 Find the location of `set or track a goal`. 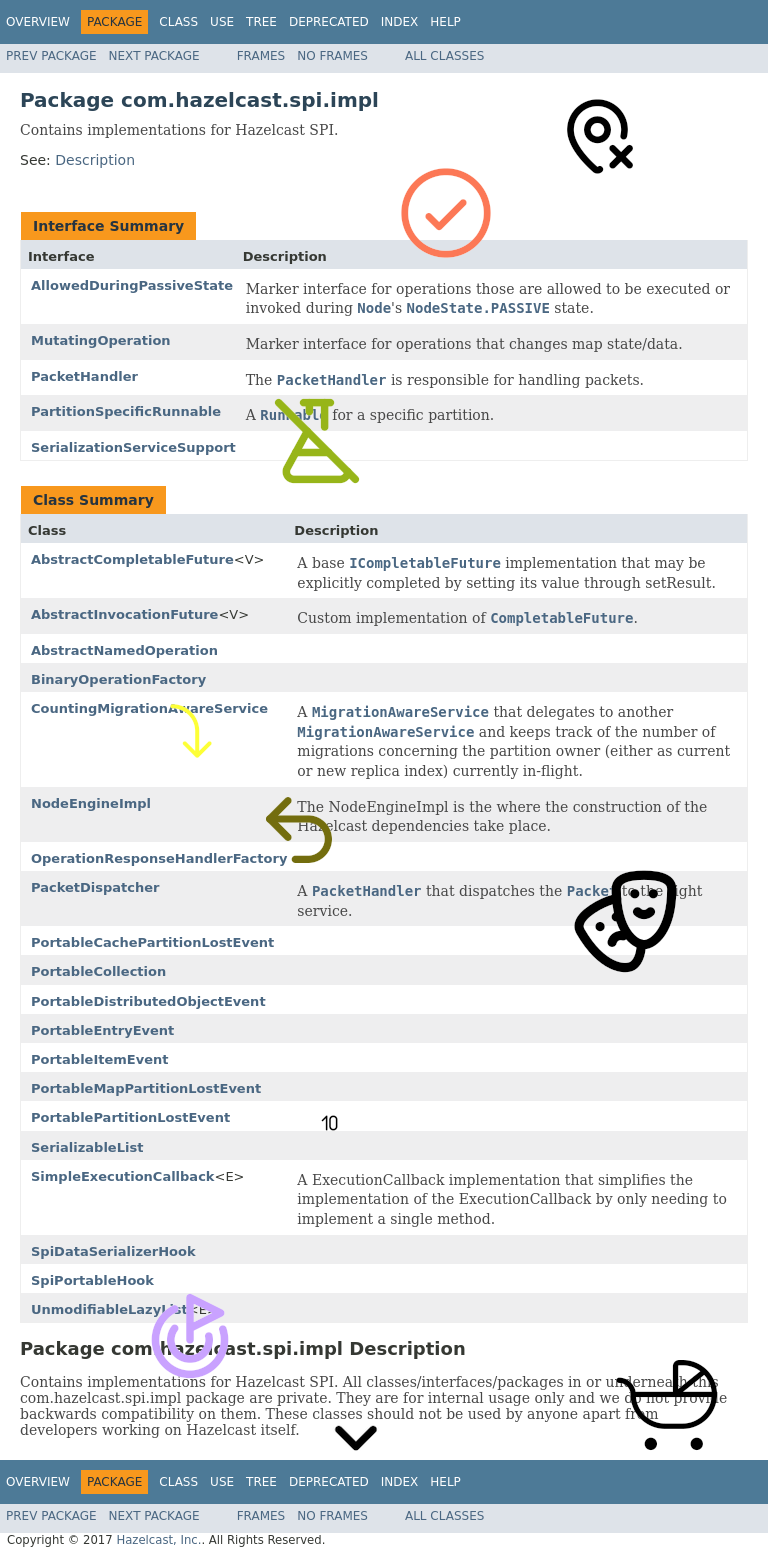

set or track a goal is located at coordinates (190, 1336).